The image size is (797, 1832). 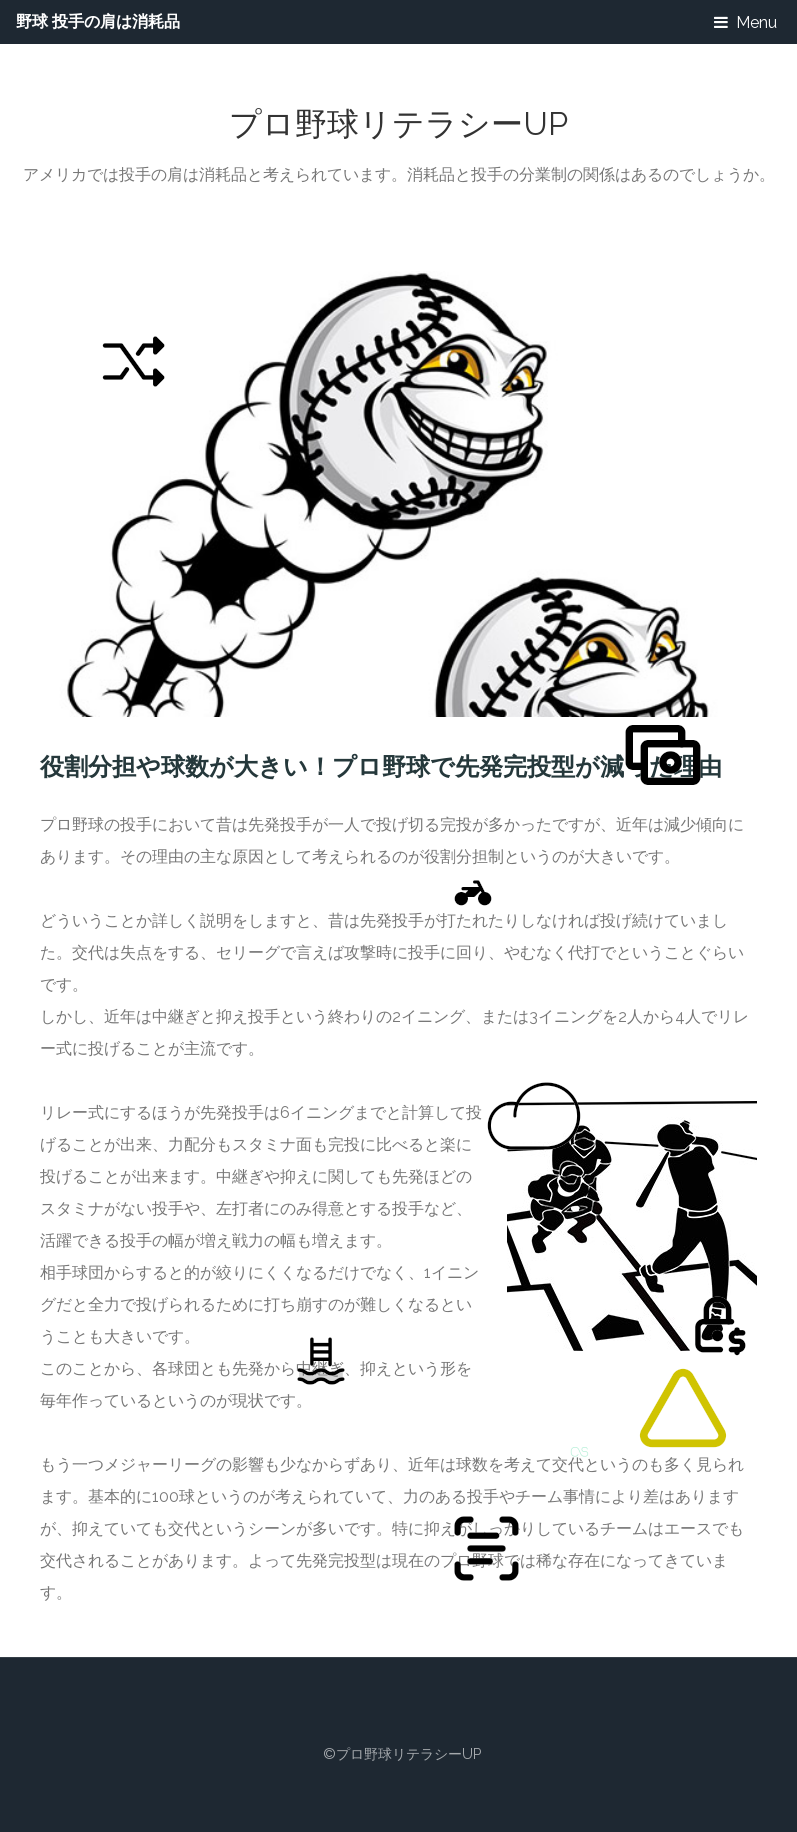 What do you see at coordinates (473, 892) in the screenshot?
I see `select motorcycle as transportation mode` at bounding box center [473, 892].